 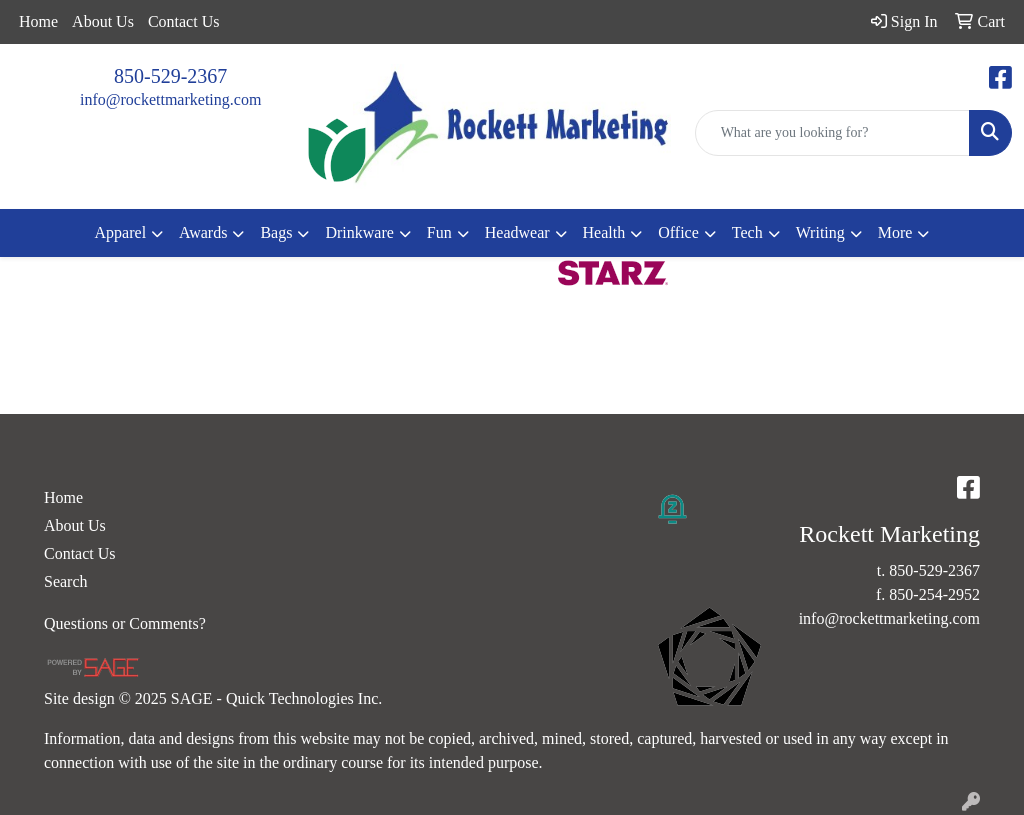 What do you see at coordinates (337, 150) in the screenshot?
I see `access nature or garden-related features` at bounding box center [337, 150].